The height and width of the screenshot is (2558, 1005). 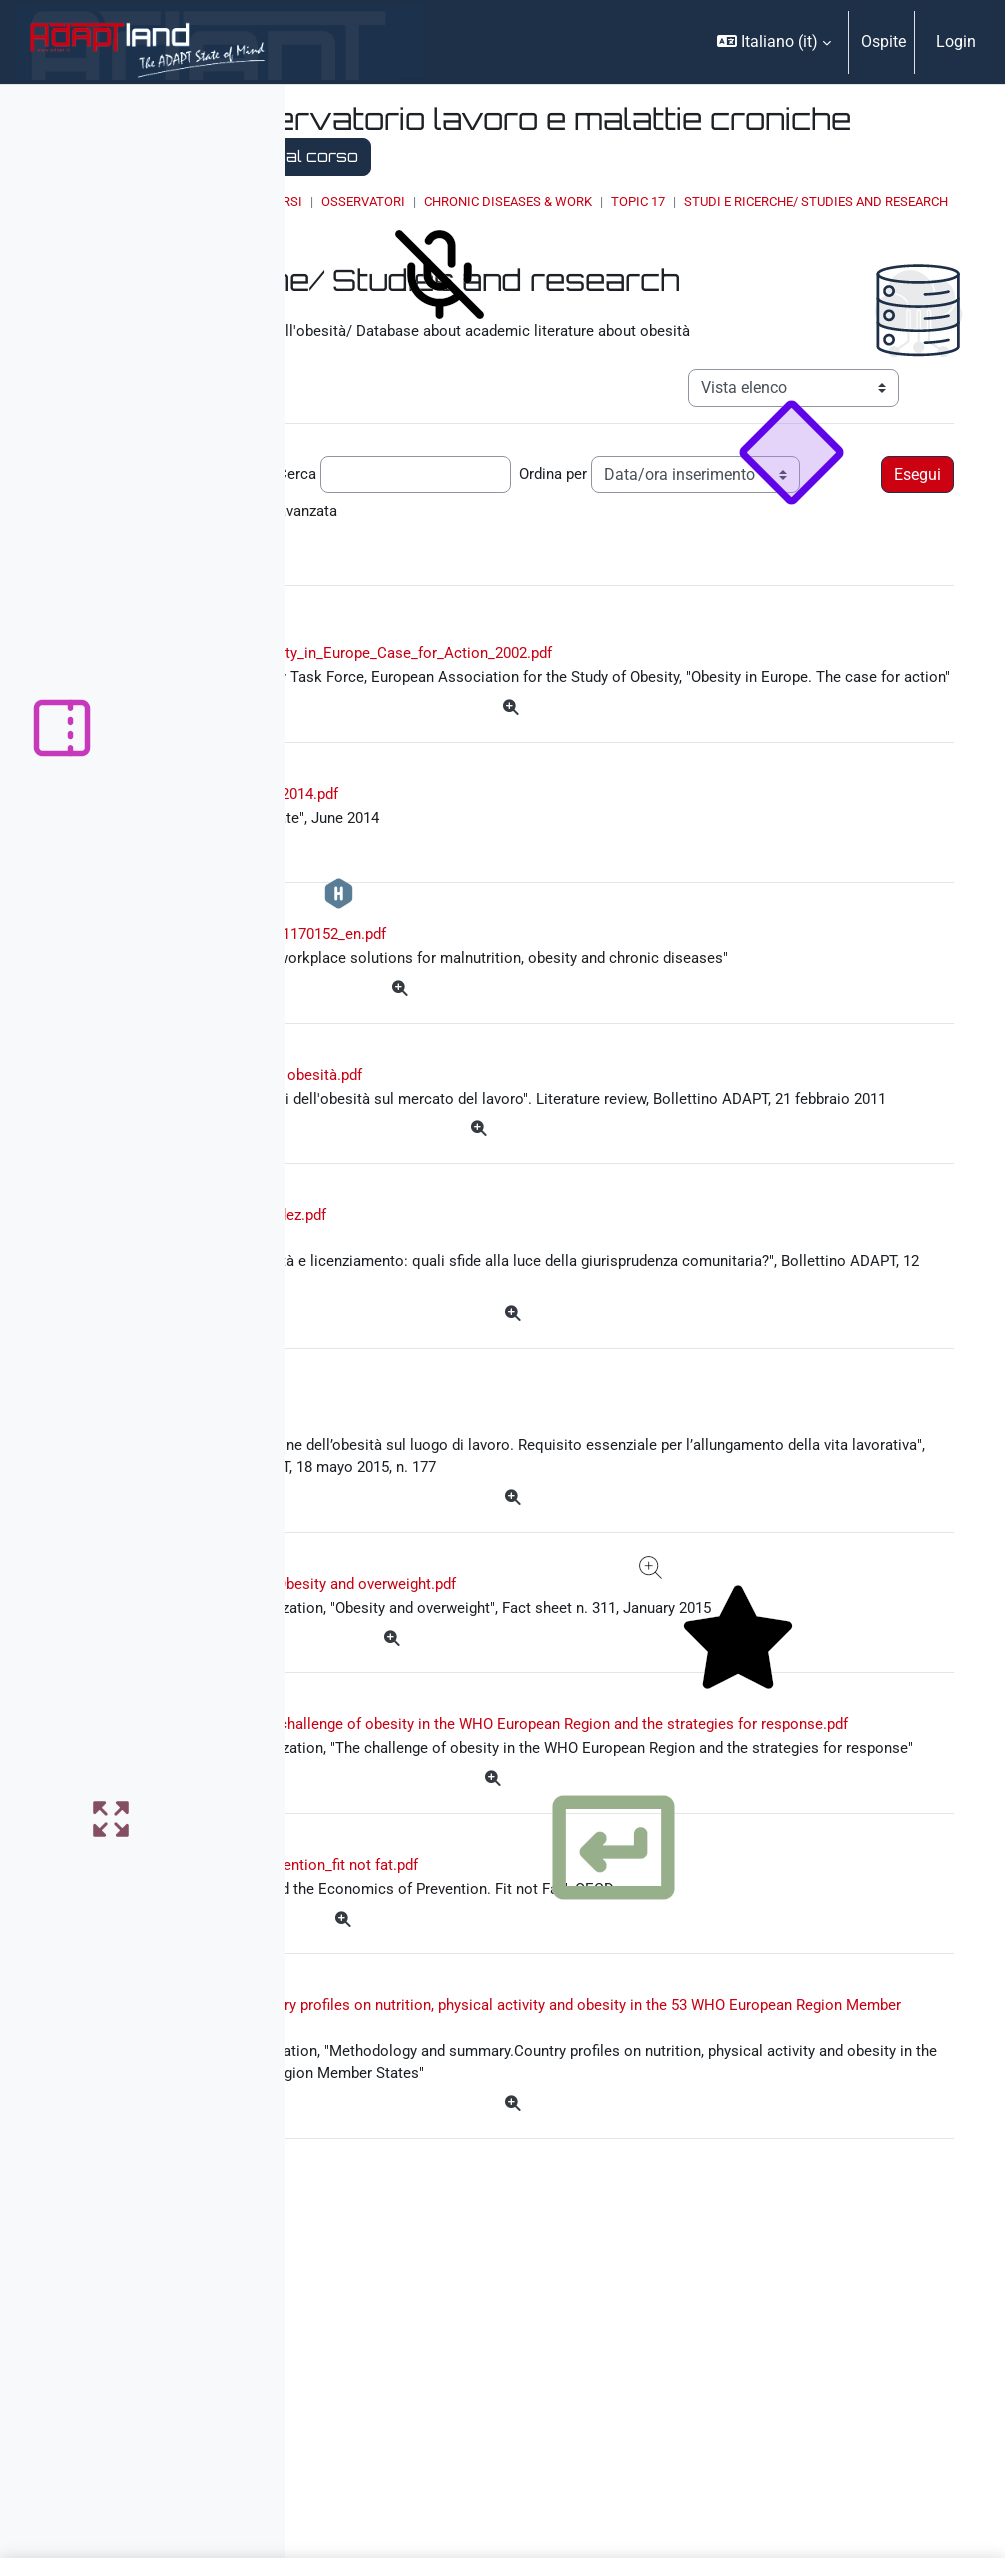 What do you see at coordinates (650, 1567) in the screenshot?
I see `zoom in on content` at bounding box center [650, 1567].